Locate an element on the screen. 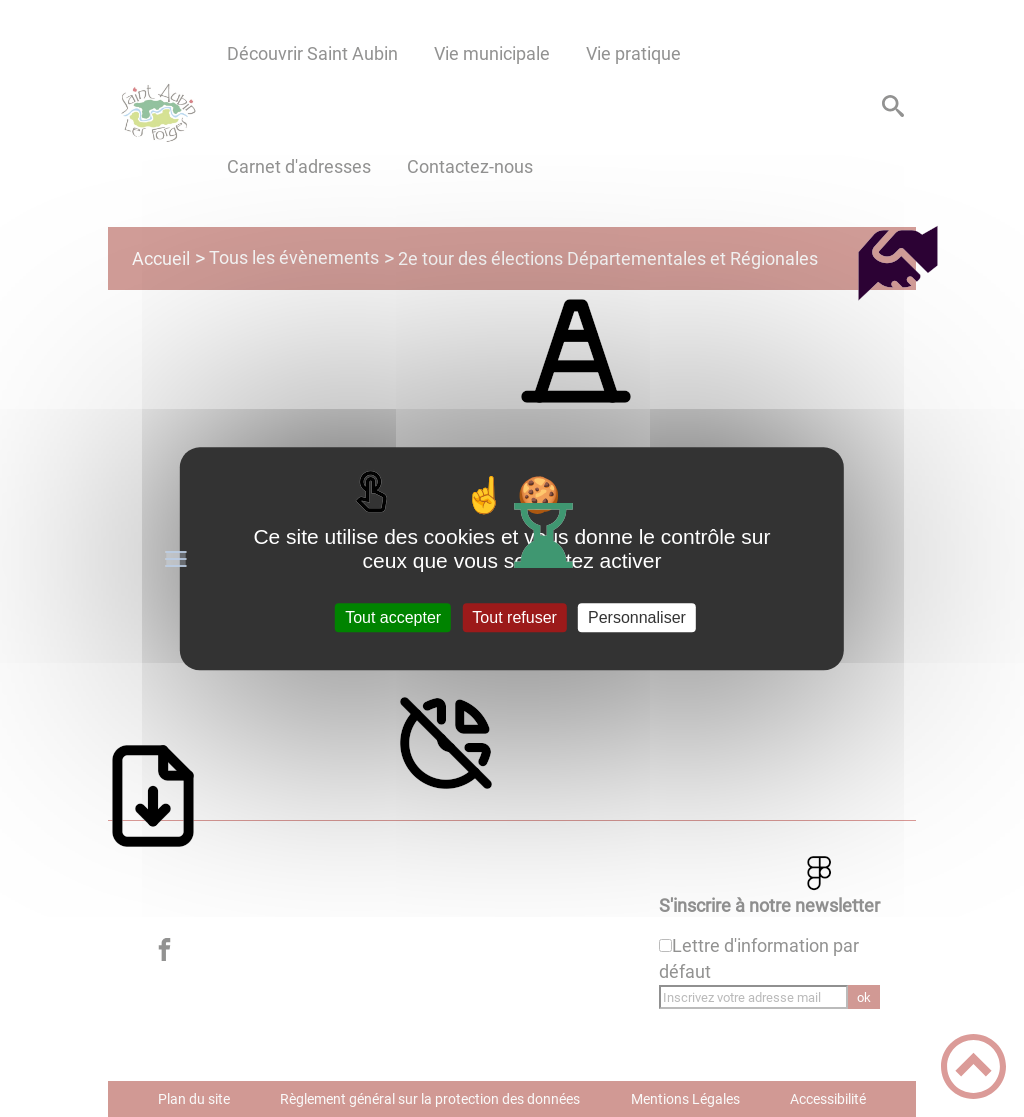 This screenshot has width=1024, height=1117. open Figma design file is located at coordinates (818, 872).